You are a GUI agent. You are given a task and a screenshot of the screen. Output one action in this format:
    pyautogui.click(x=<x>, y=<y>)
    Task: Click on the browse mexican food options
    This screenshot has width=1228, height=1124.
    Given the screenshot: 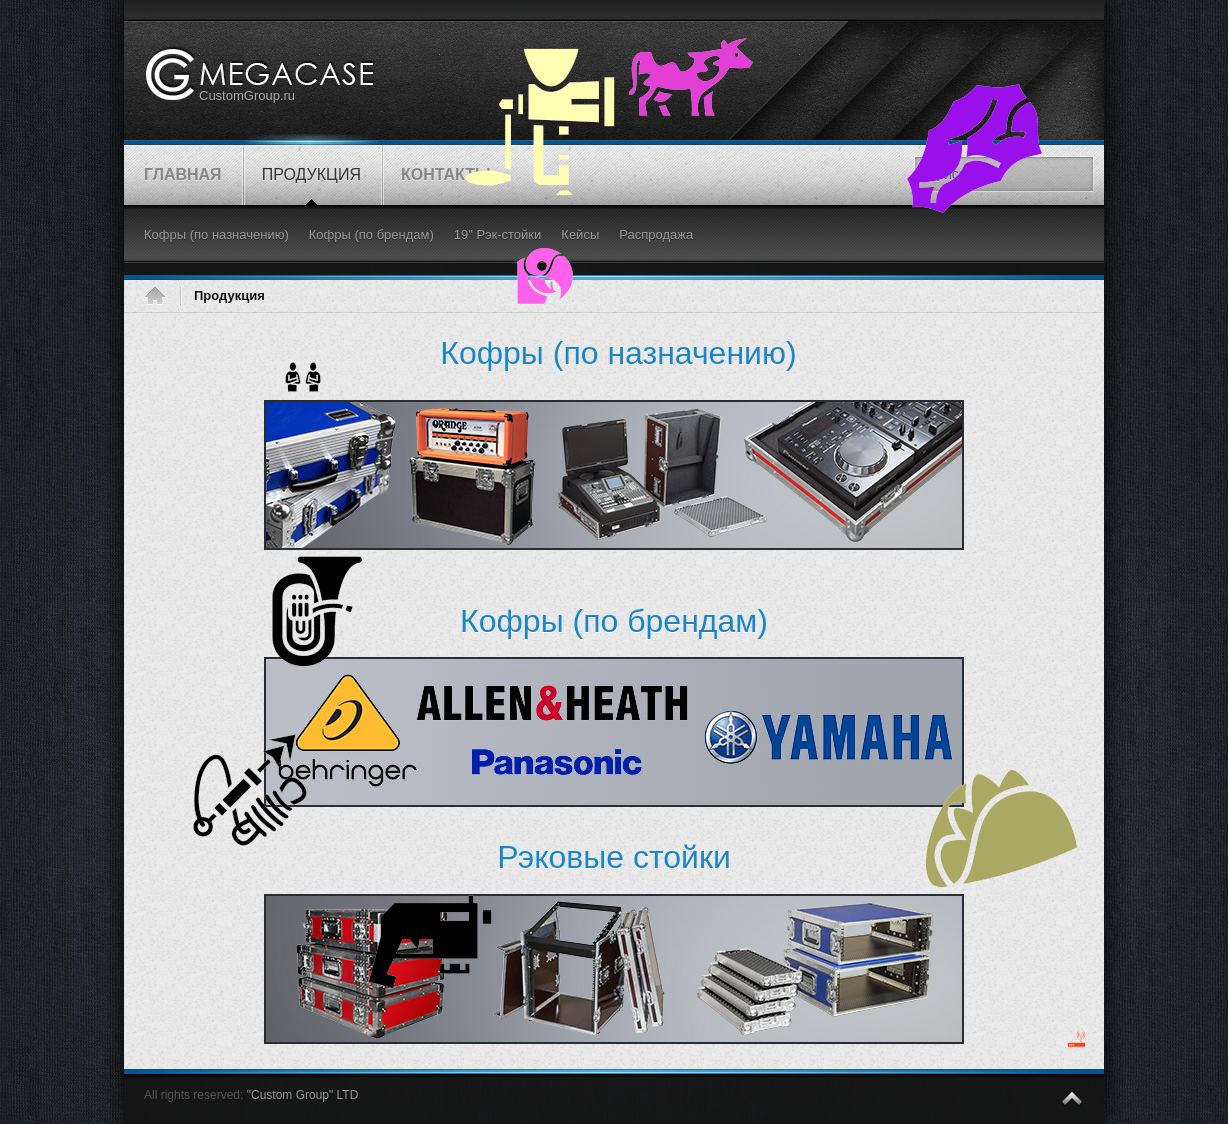 What is the action you would take?
    pyautogui.click(x=1001, y=828)
    